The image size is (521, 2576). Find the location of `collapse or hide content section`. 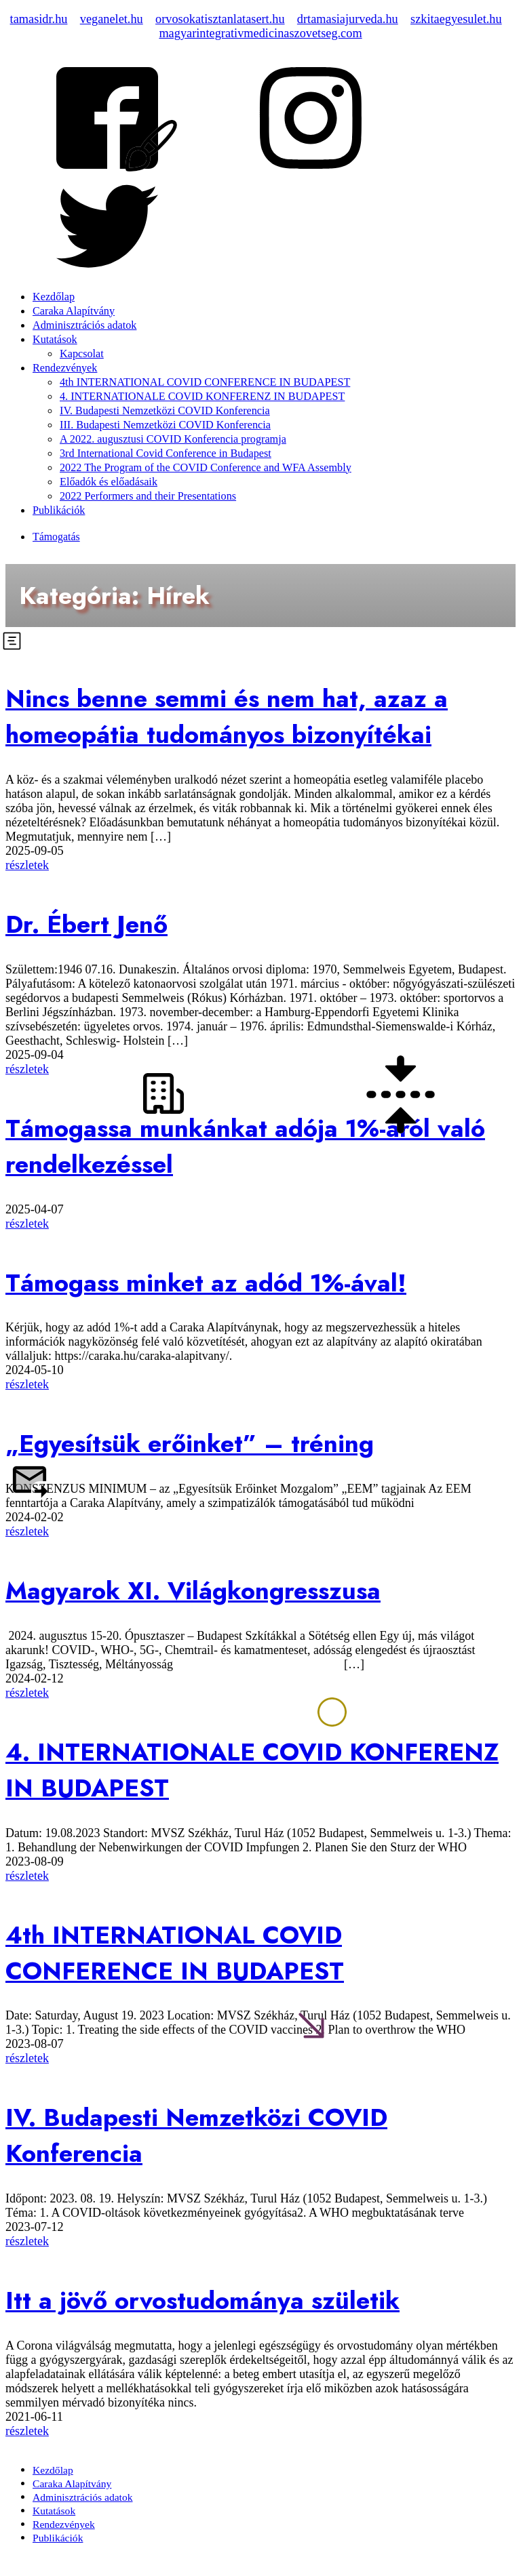

collapse or hide content section is located at coordinates (400, 1094).